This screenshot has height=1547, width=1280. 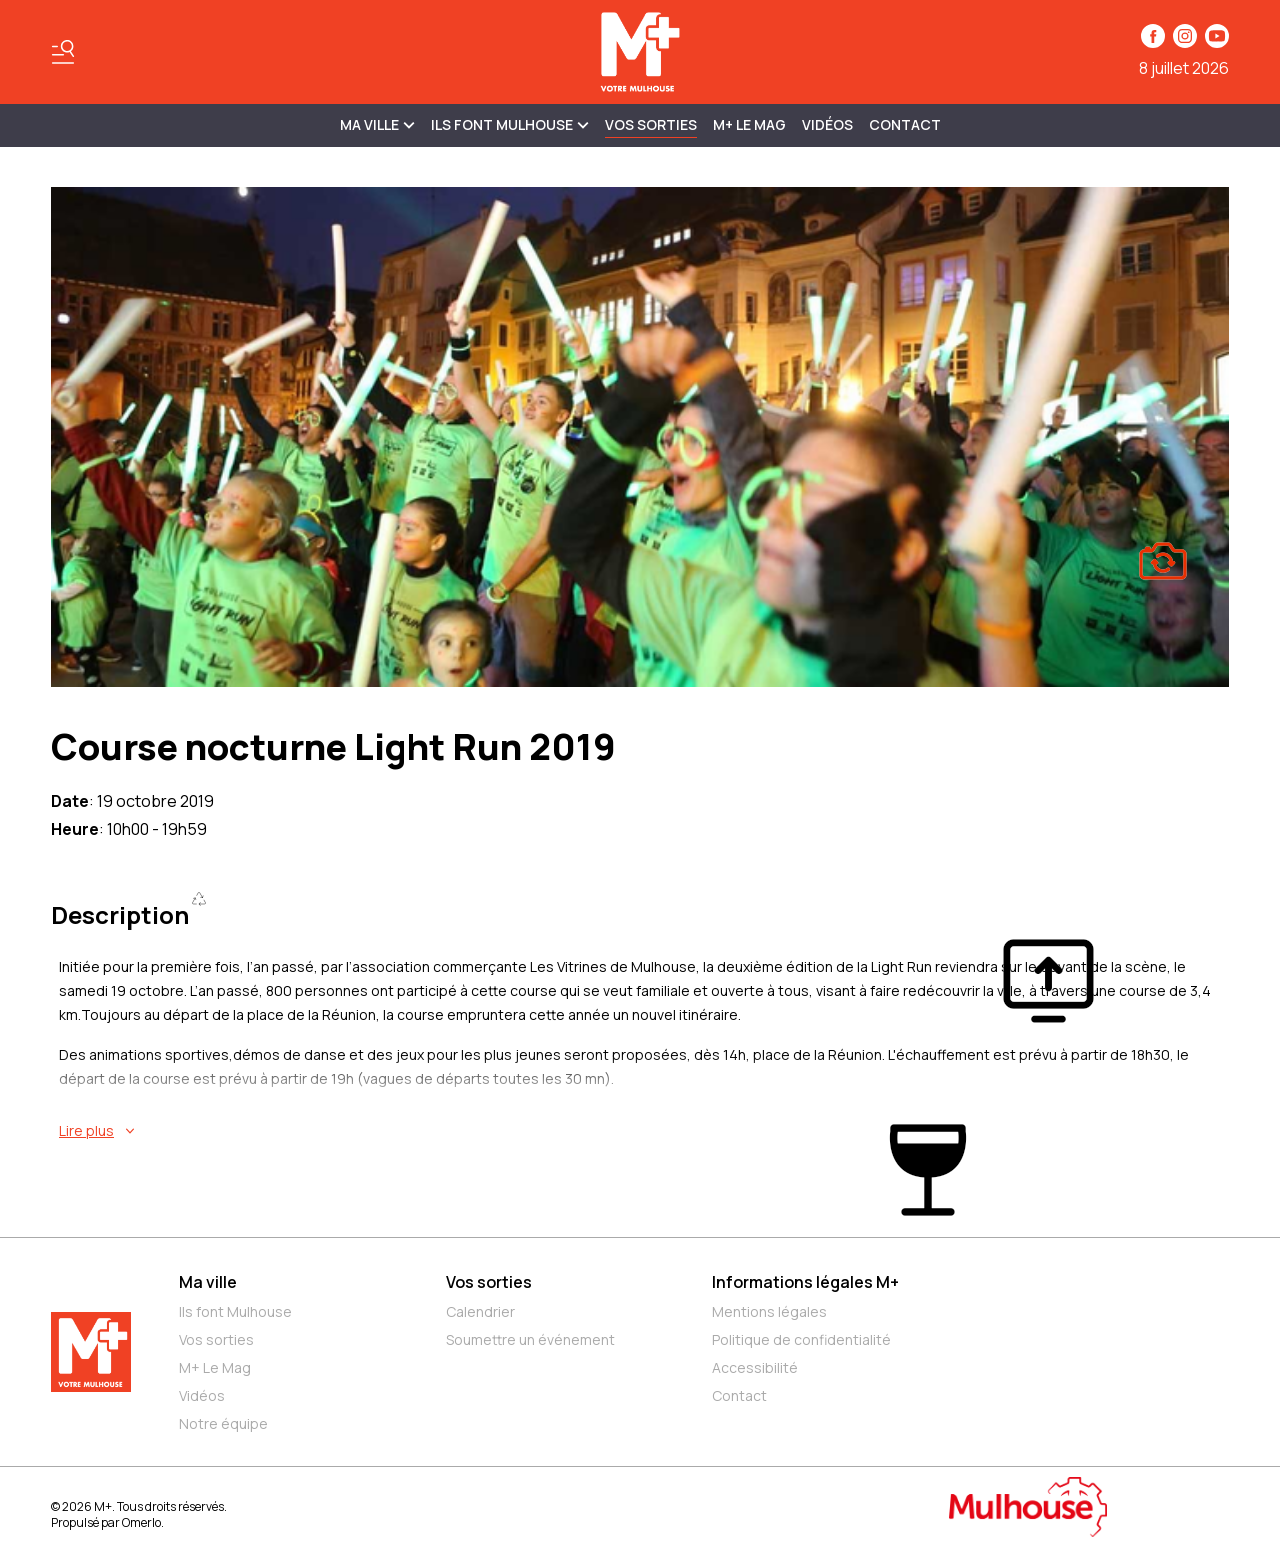 I want to click on recycle or move item to trash, so click(x=199, y=899).